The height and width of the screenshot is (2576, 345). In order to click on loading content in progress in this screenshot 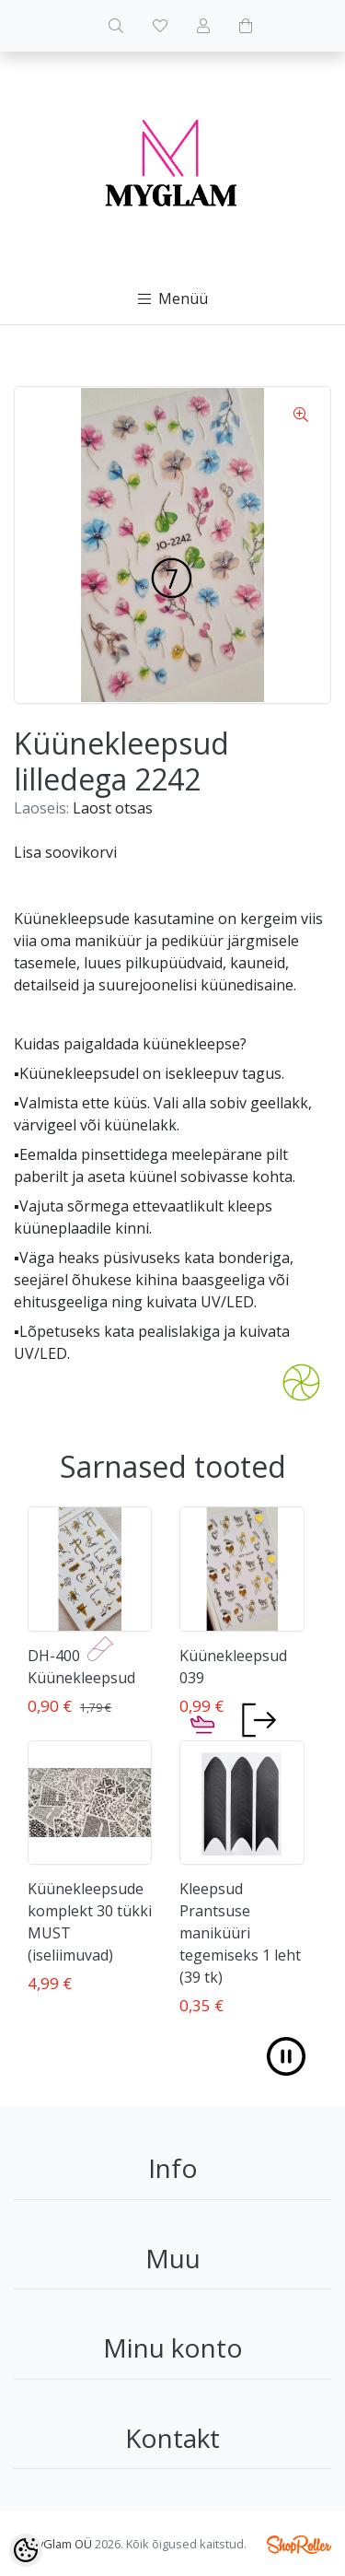, I will do `click(301, 1382)`.